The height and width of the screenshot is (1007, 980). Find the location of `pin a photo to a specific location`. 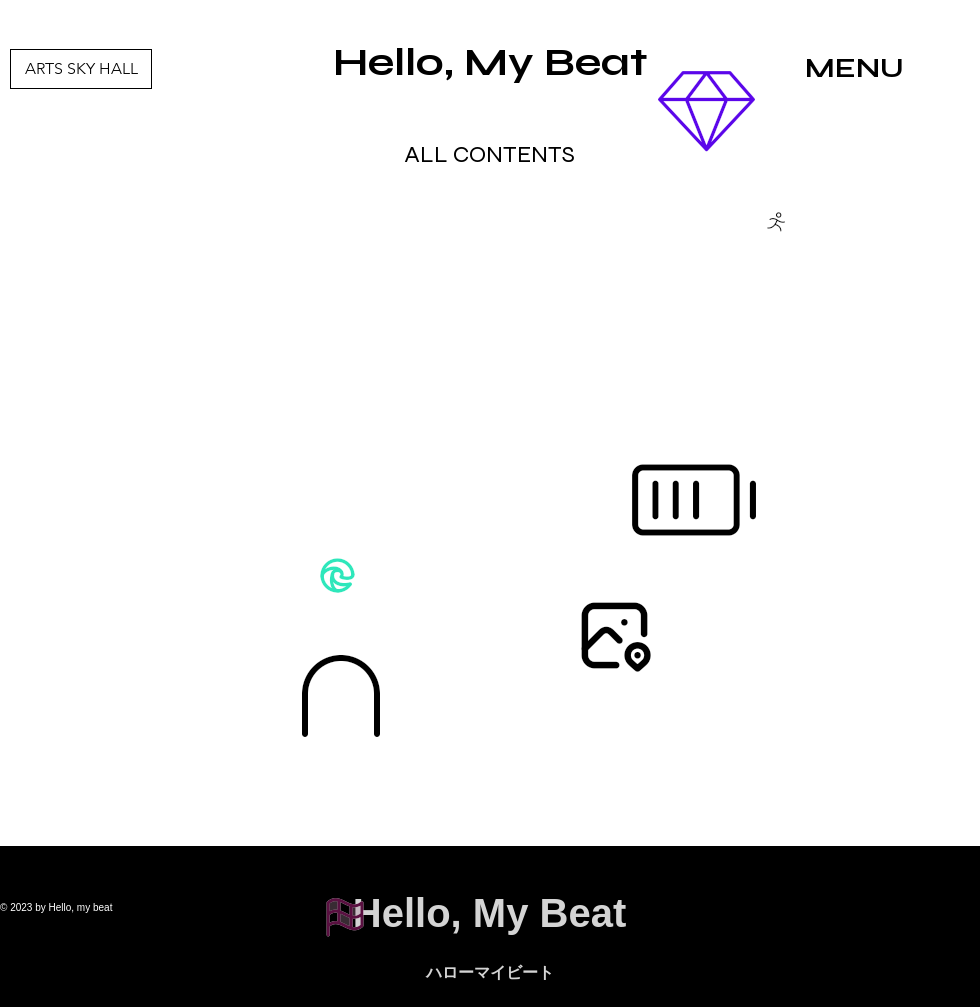

pin a photo to a specific location is located at coordinates (614, 635).